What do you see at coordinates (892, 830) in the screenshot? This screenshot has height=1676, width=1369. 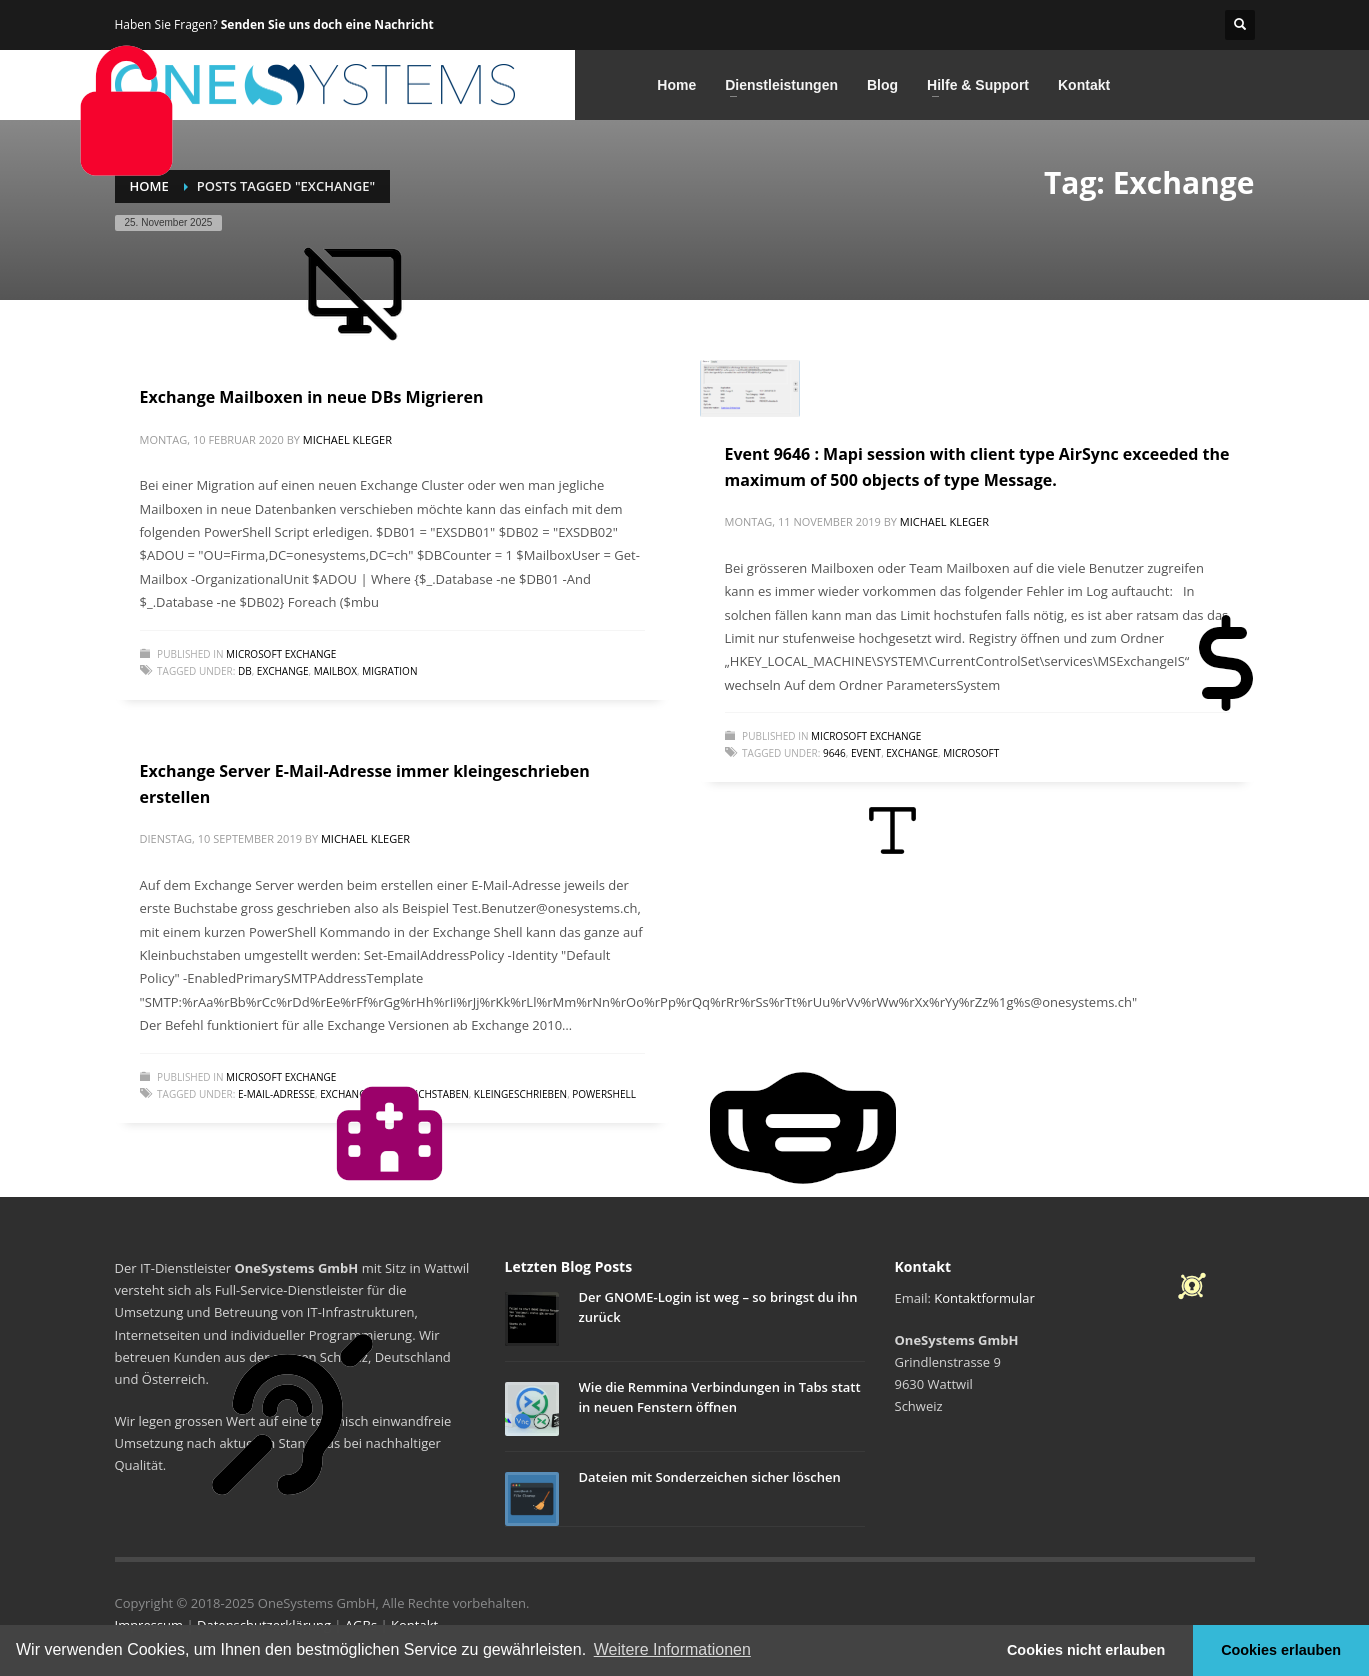 I see `format text or access text styling options` at bounding box center [892, 830].